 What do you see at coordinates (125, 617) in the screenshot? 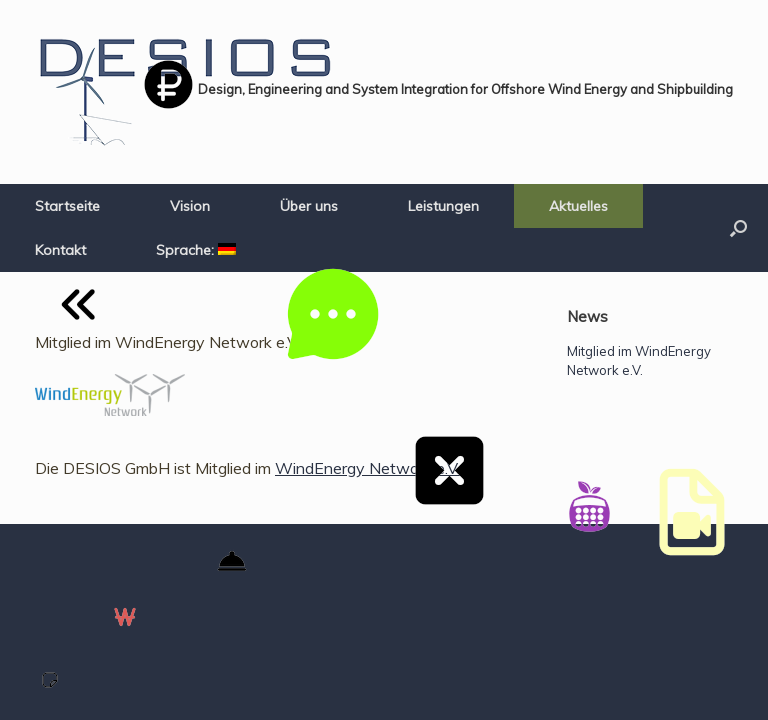
I see `indicates south korean won currency` at bounding box center [125, 617].